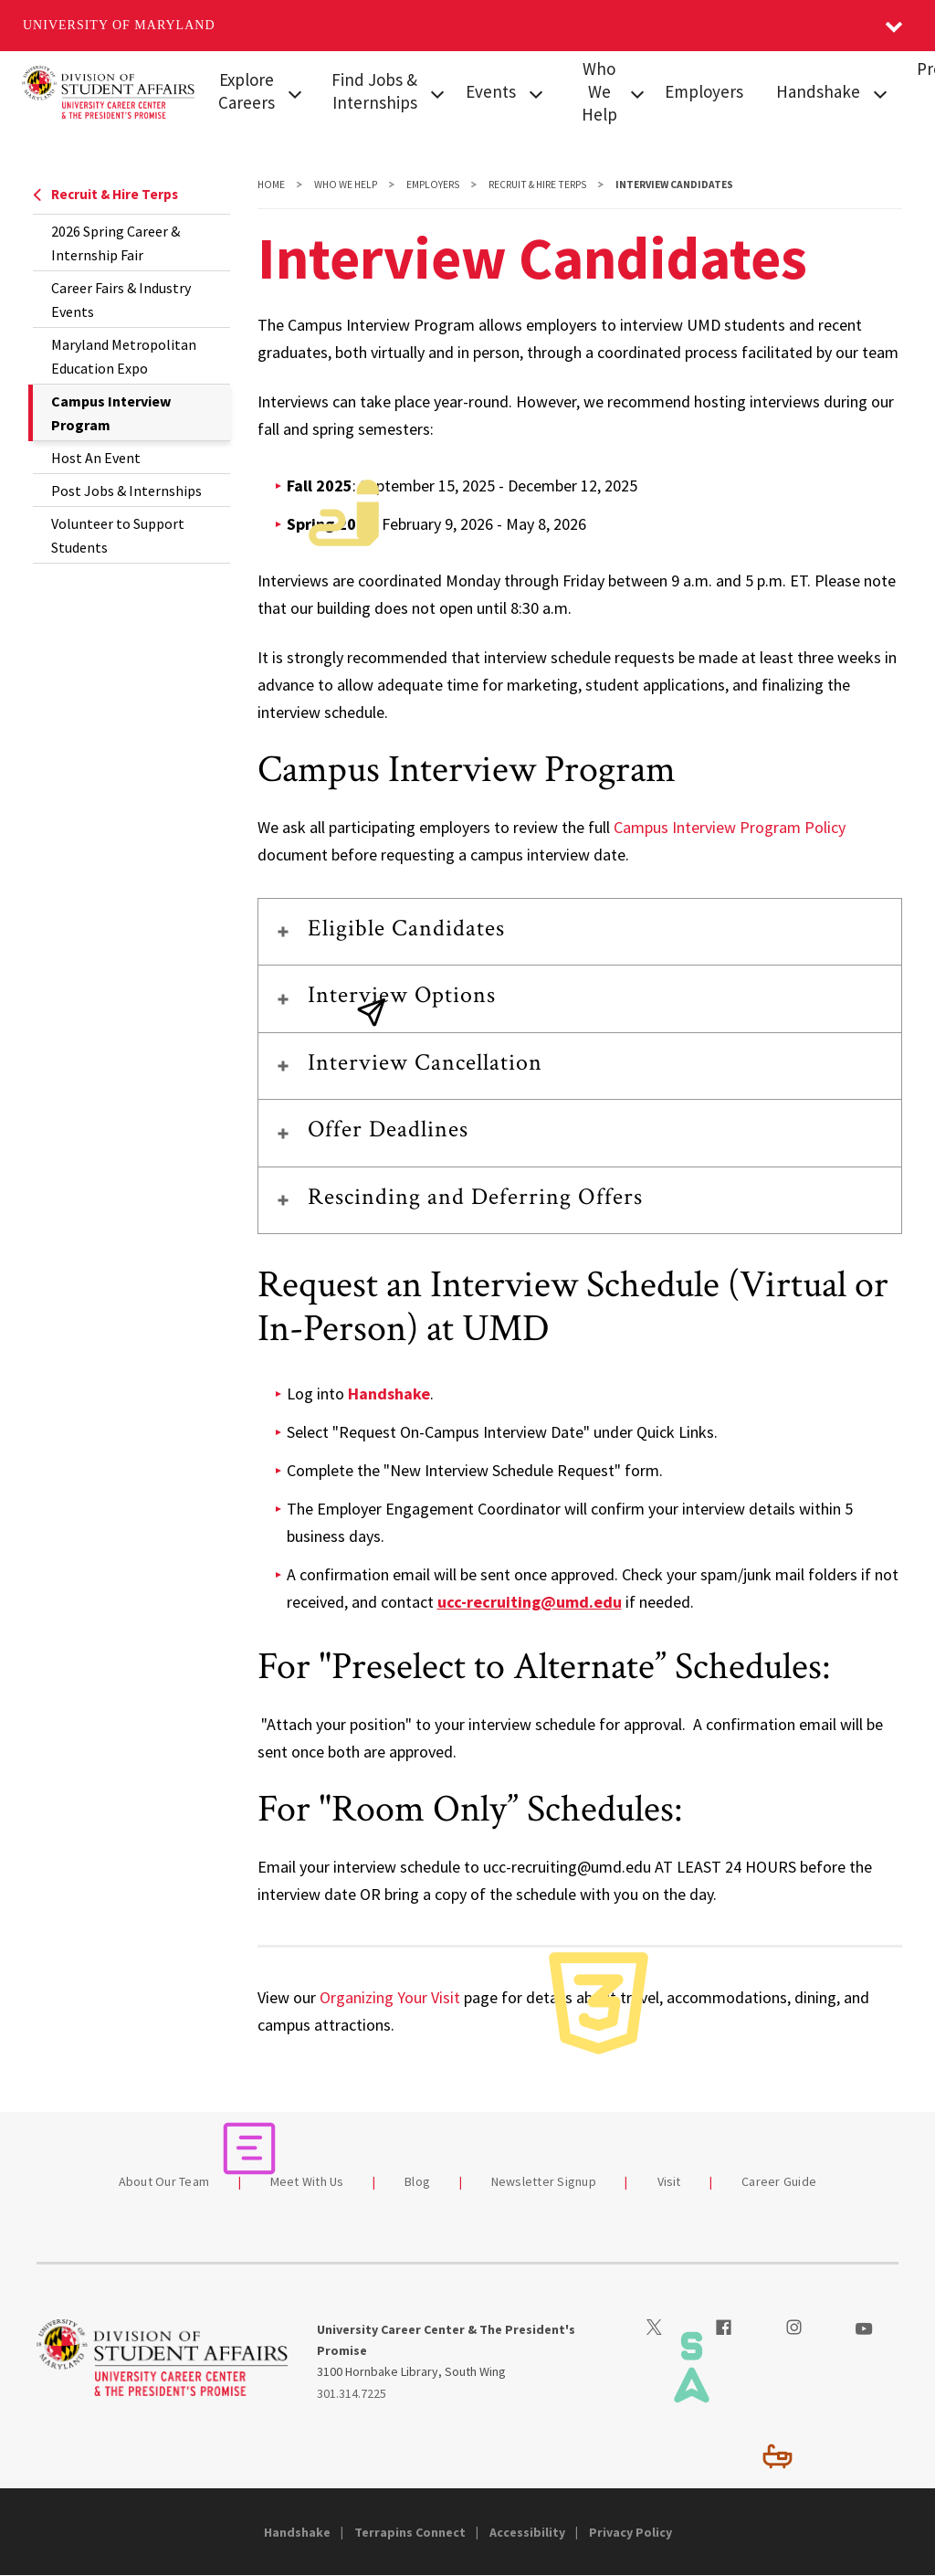 This screenshot has width=935, height=2576. What do you see at coordinates (598, 2001) in the screenshot?
I see `indicates CSS3 styling or stylesheet functionality` at bounding box center [598, 2001].